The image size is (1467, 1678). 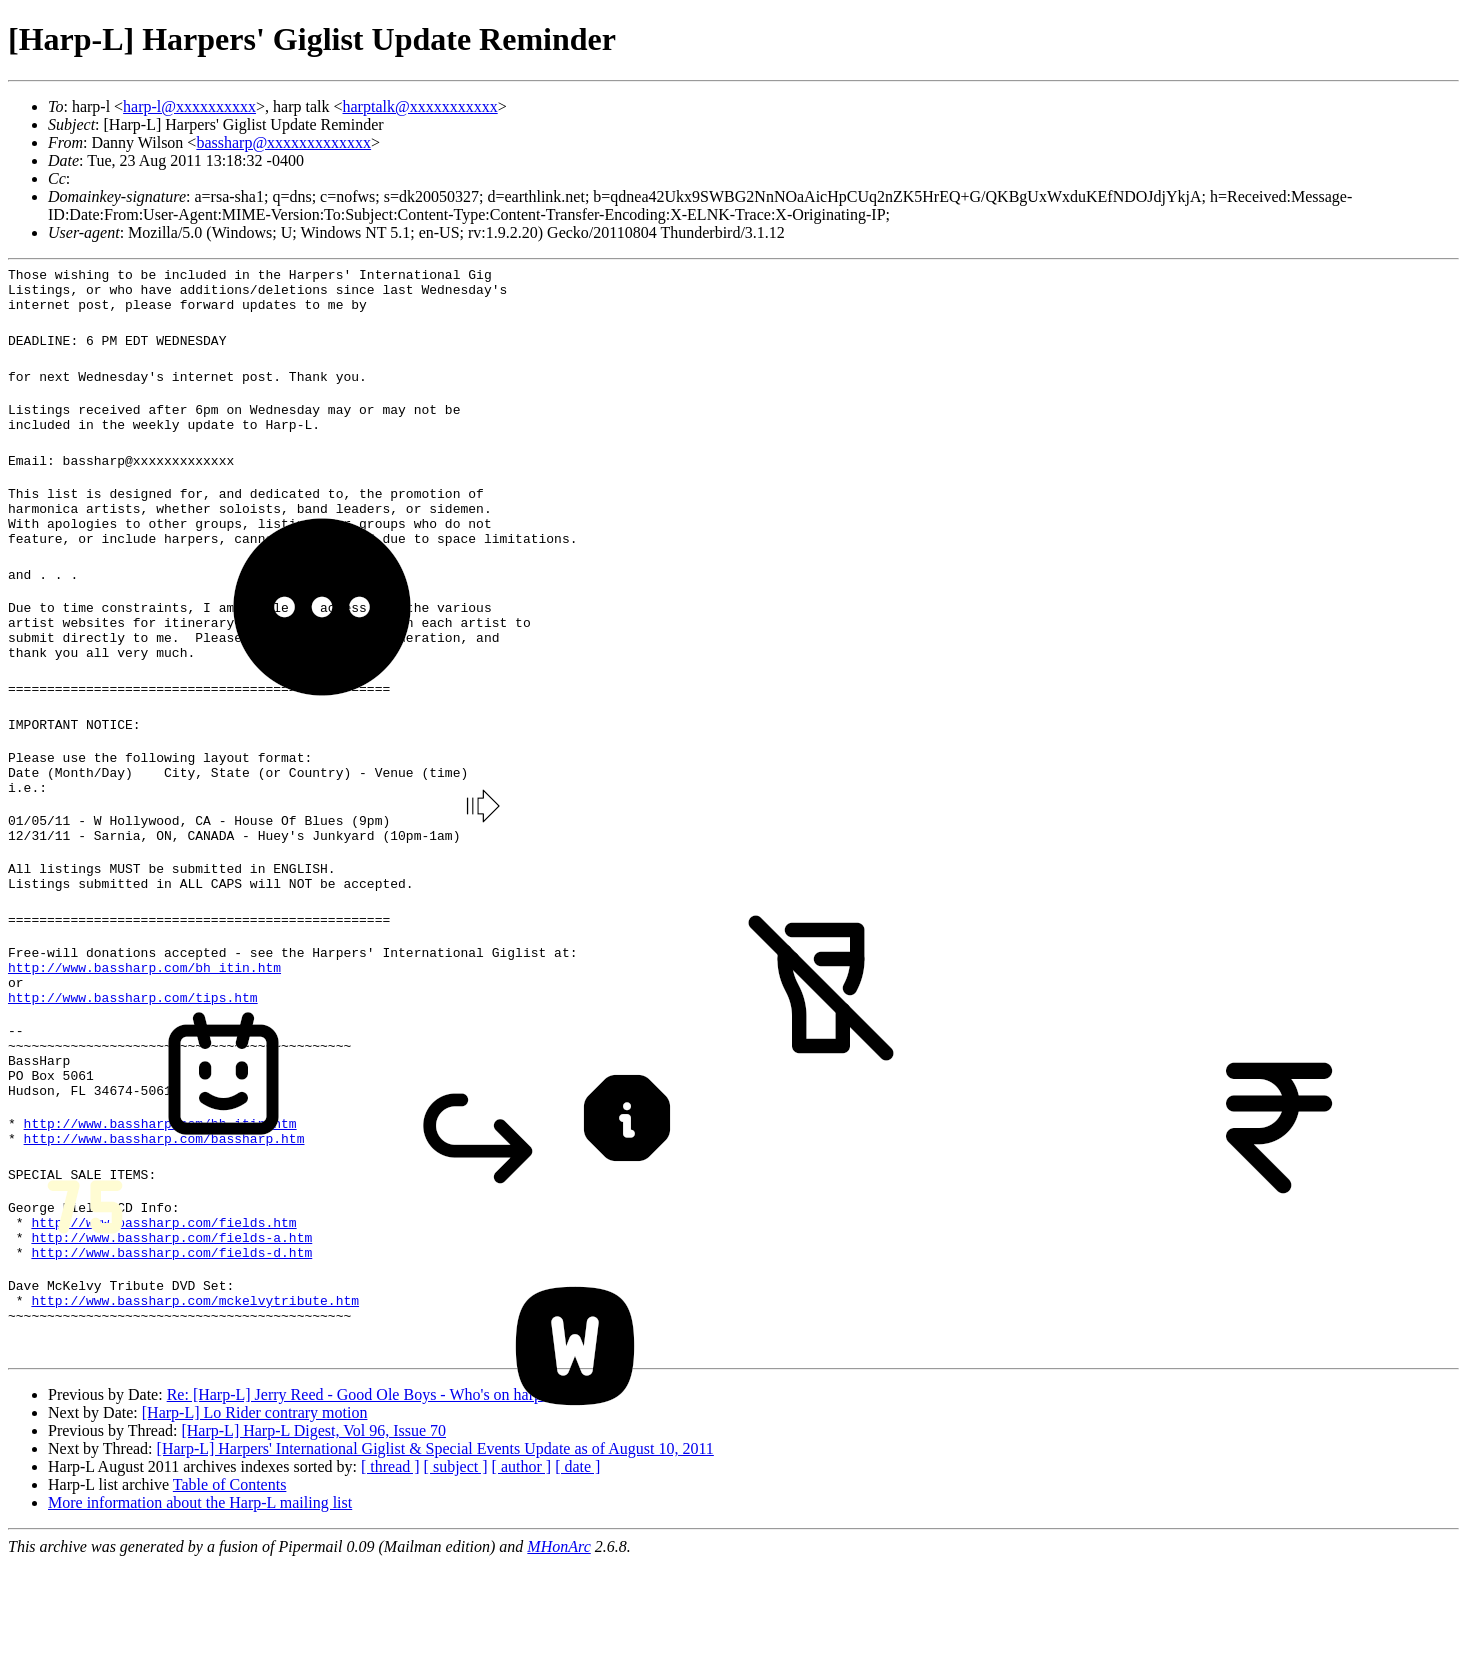 I want to click on go forward or navigate to next page, so click(x=481, y=1132).